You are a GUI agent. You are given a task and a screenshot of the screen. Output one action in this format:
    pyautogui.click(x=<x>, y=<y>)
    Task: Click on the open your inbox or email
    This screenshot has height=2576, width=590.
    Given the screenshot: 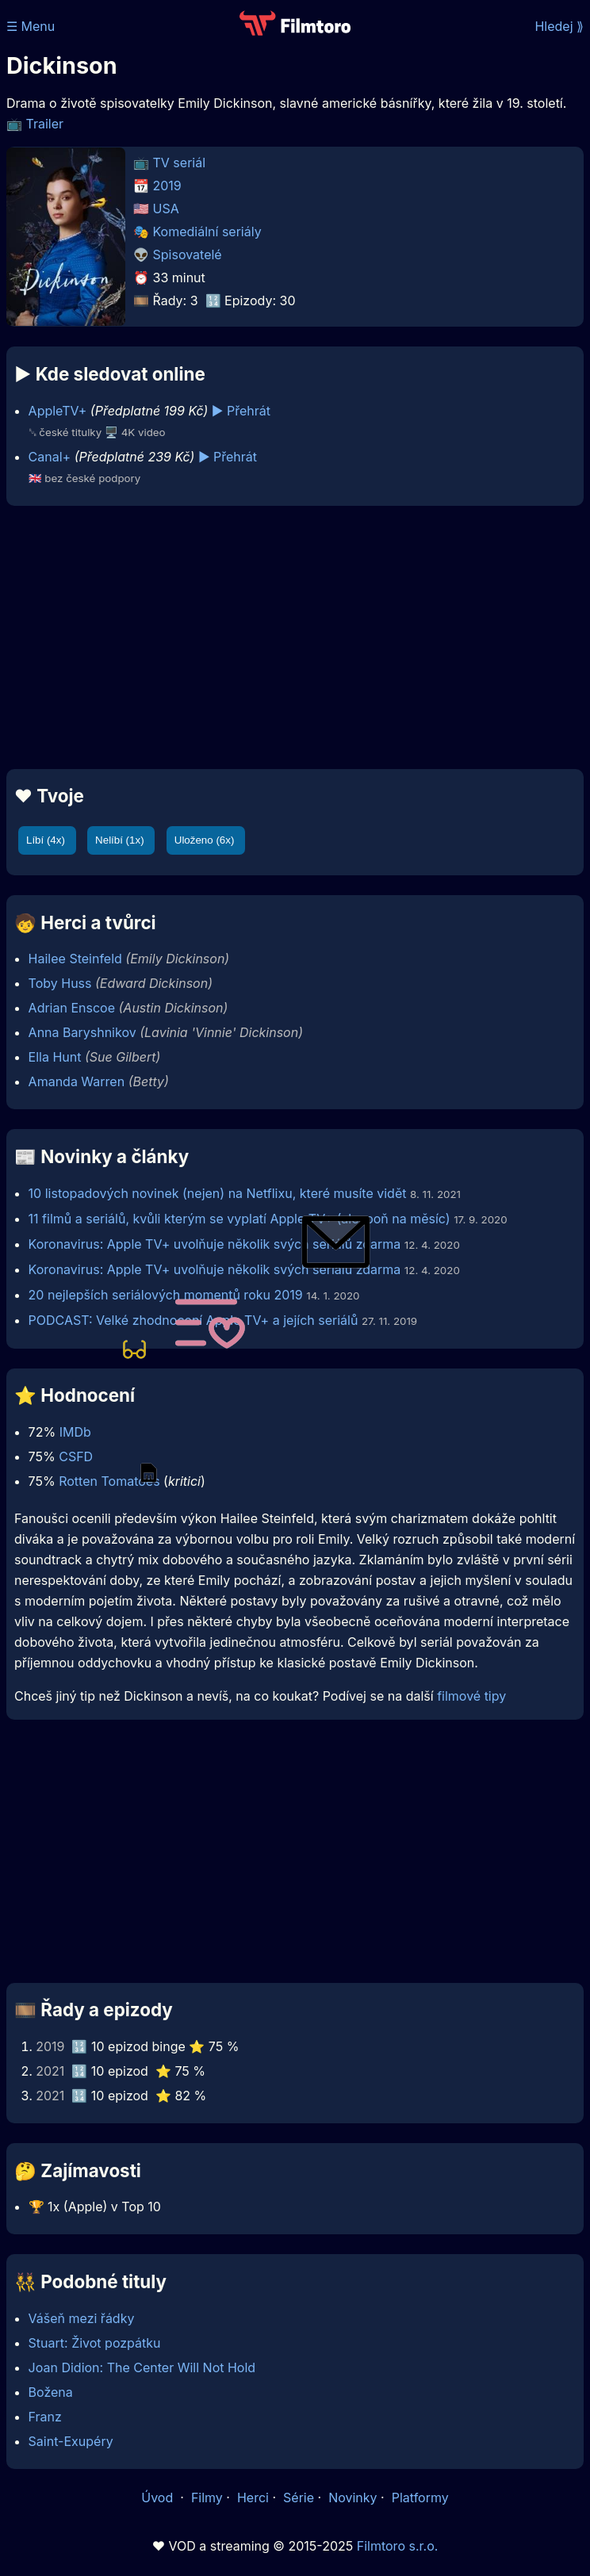 What is the action you would take?
    pyautogui.click(x=335, y=1242)
    